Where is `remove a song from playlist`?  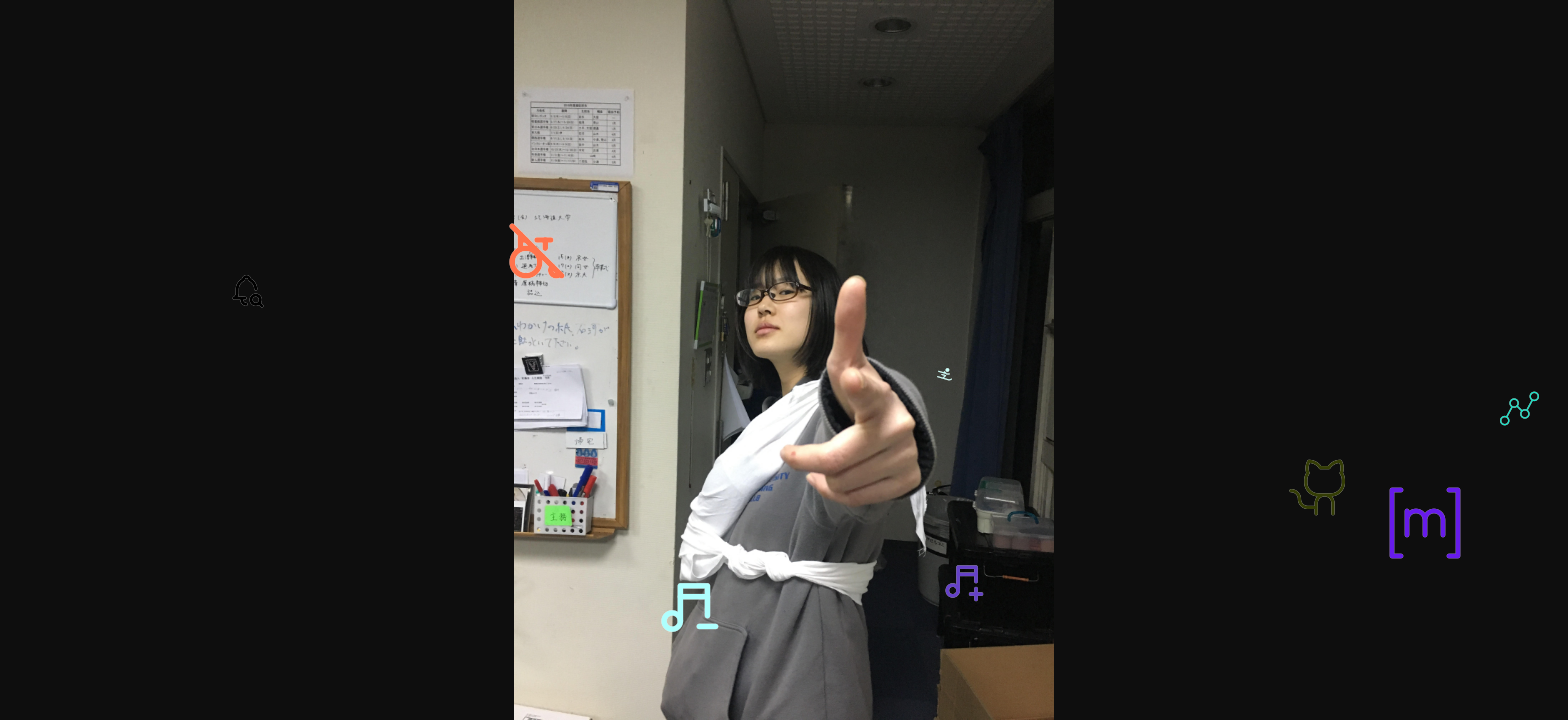
remove a song from playlist is located at coordinates (688, 607).